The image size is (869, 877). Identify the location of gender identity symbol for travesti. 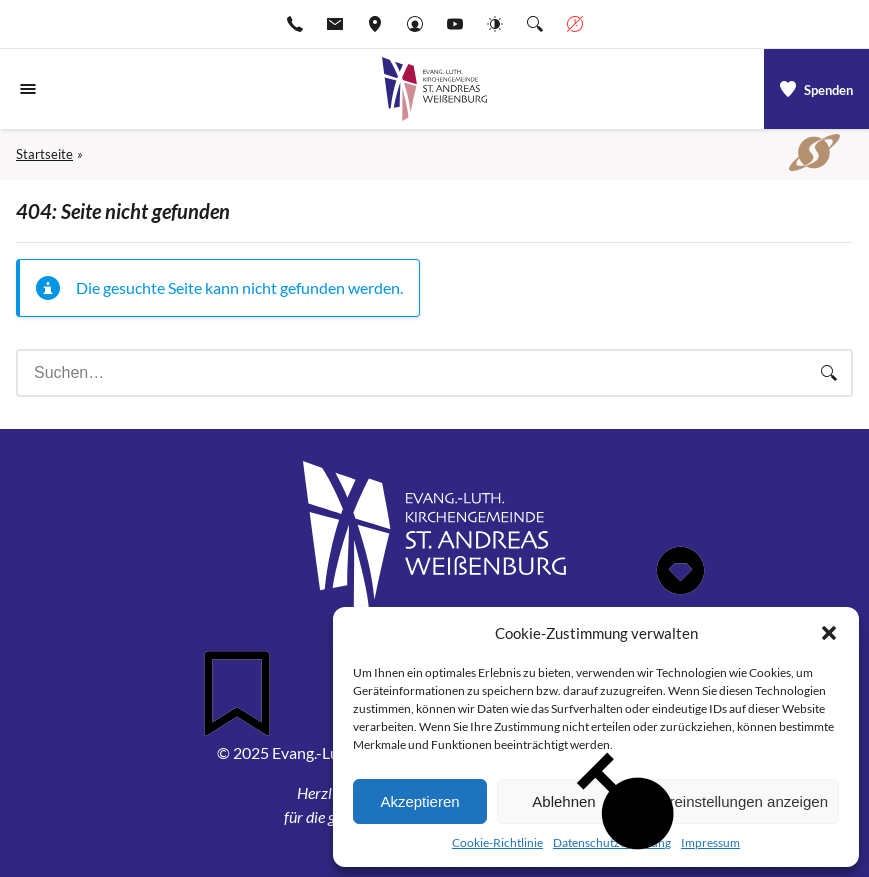
(630, 801).